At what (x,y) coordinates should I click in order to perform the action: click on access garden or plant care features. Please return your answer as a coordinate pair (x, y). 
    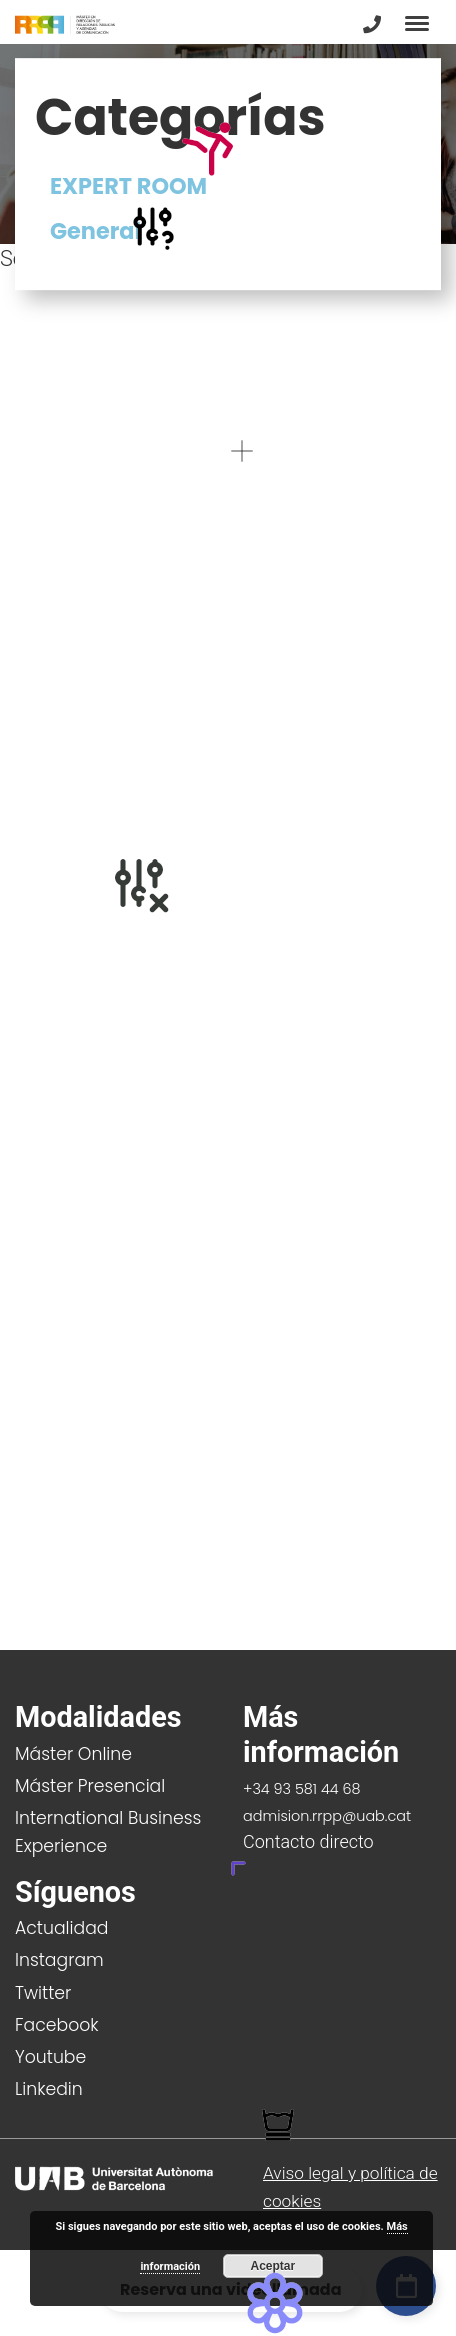
    Looking at the image, I should click on (275, 2303).